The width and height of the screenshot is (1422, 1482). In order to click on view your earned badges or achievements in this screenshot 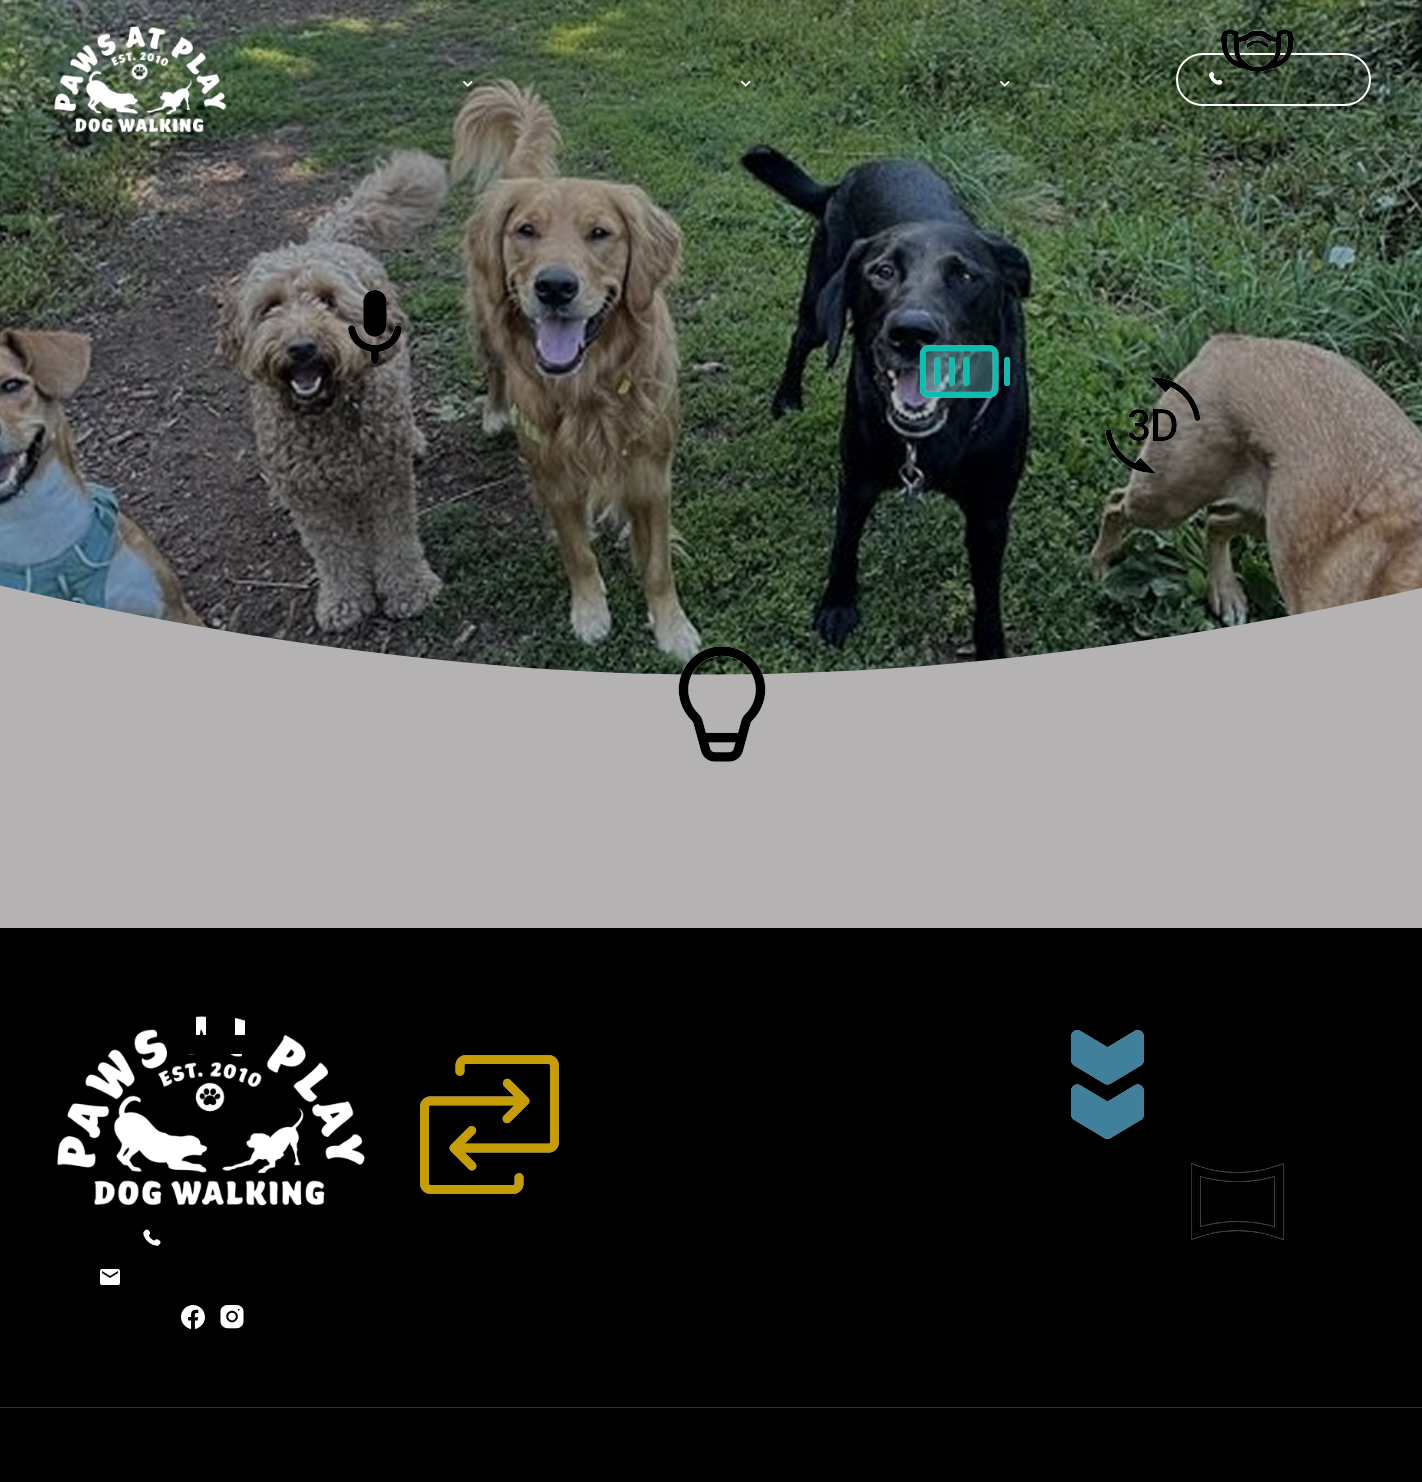, I will do `click(1107, 1084)`.